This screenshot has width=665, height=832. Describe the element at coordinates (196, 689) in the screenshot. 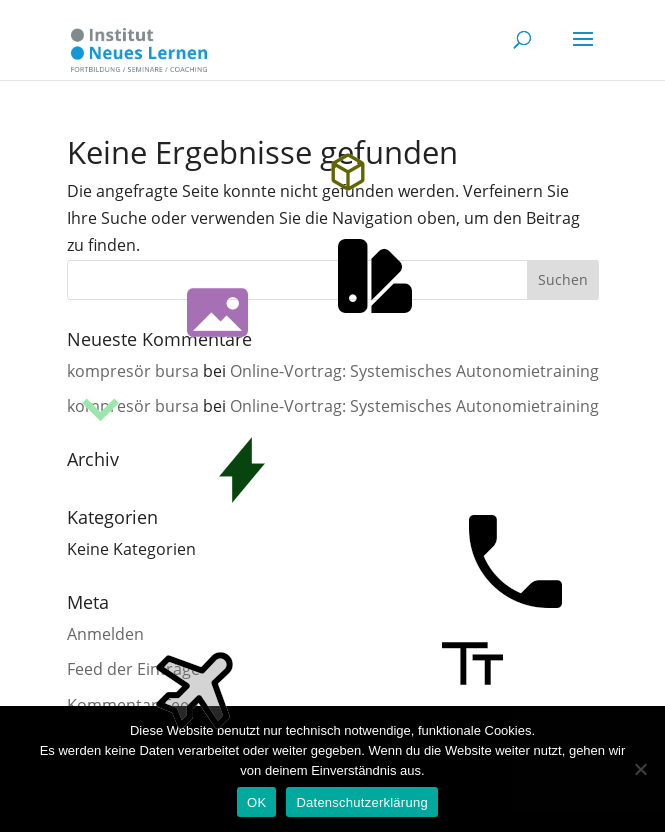

I see `enable airplane mode` at that location.